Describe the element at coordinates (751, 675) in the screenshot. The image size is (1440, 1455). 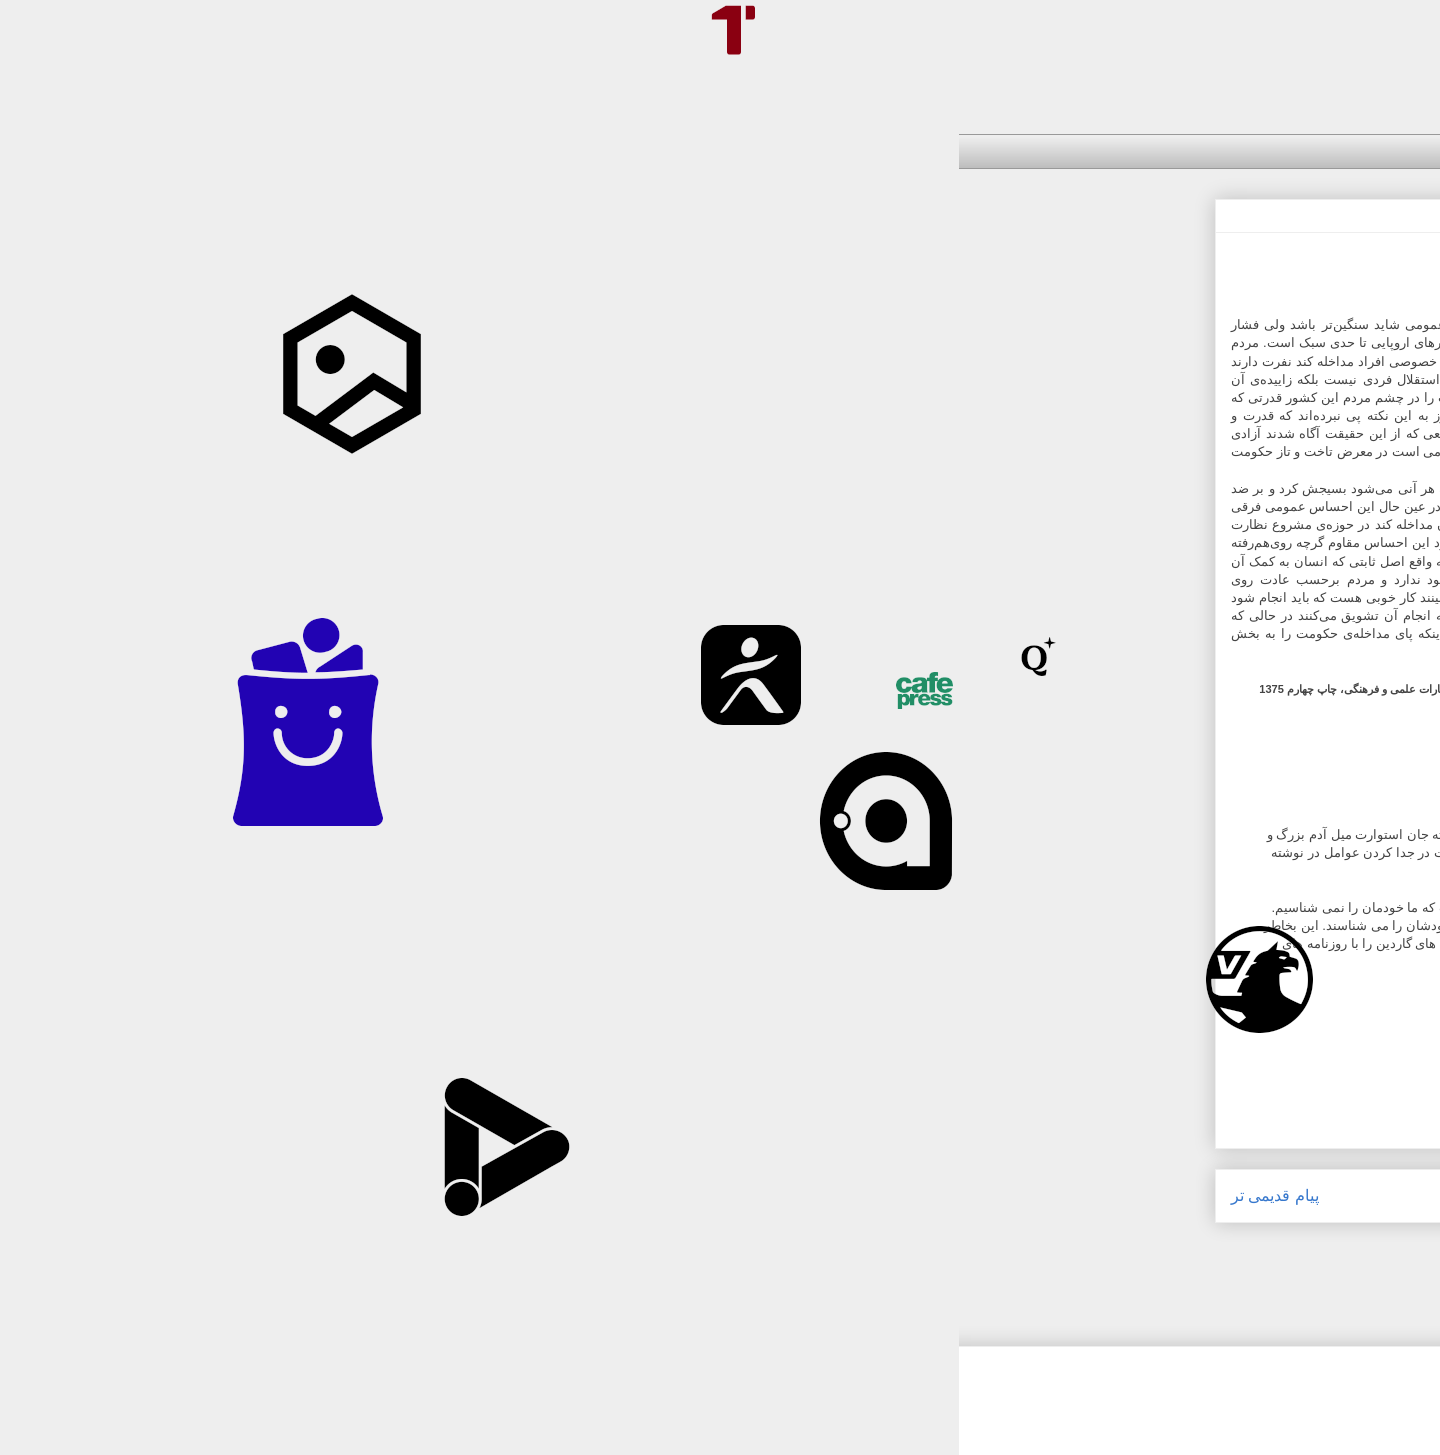
I see `open the Île-de-France Mobilités app` at that location.